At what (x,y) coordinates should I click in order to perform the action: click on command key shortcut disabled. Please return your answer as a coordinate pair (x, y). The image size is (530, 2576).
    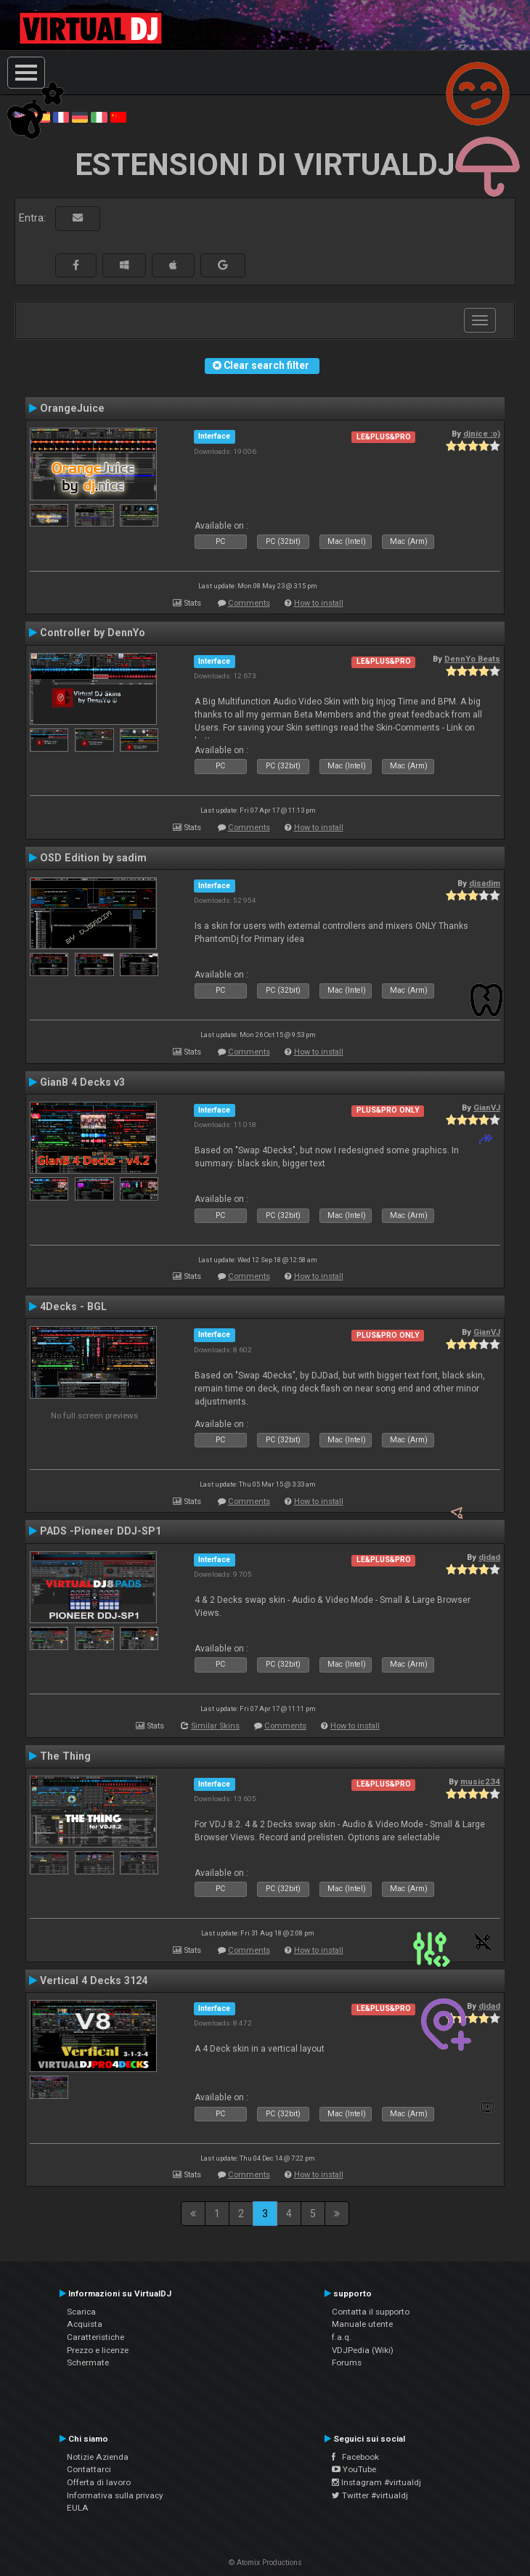
    Looking at the image, I should click on (483, 1942).